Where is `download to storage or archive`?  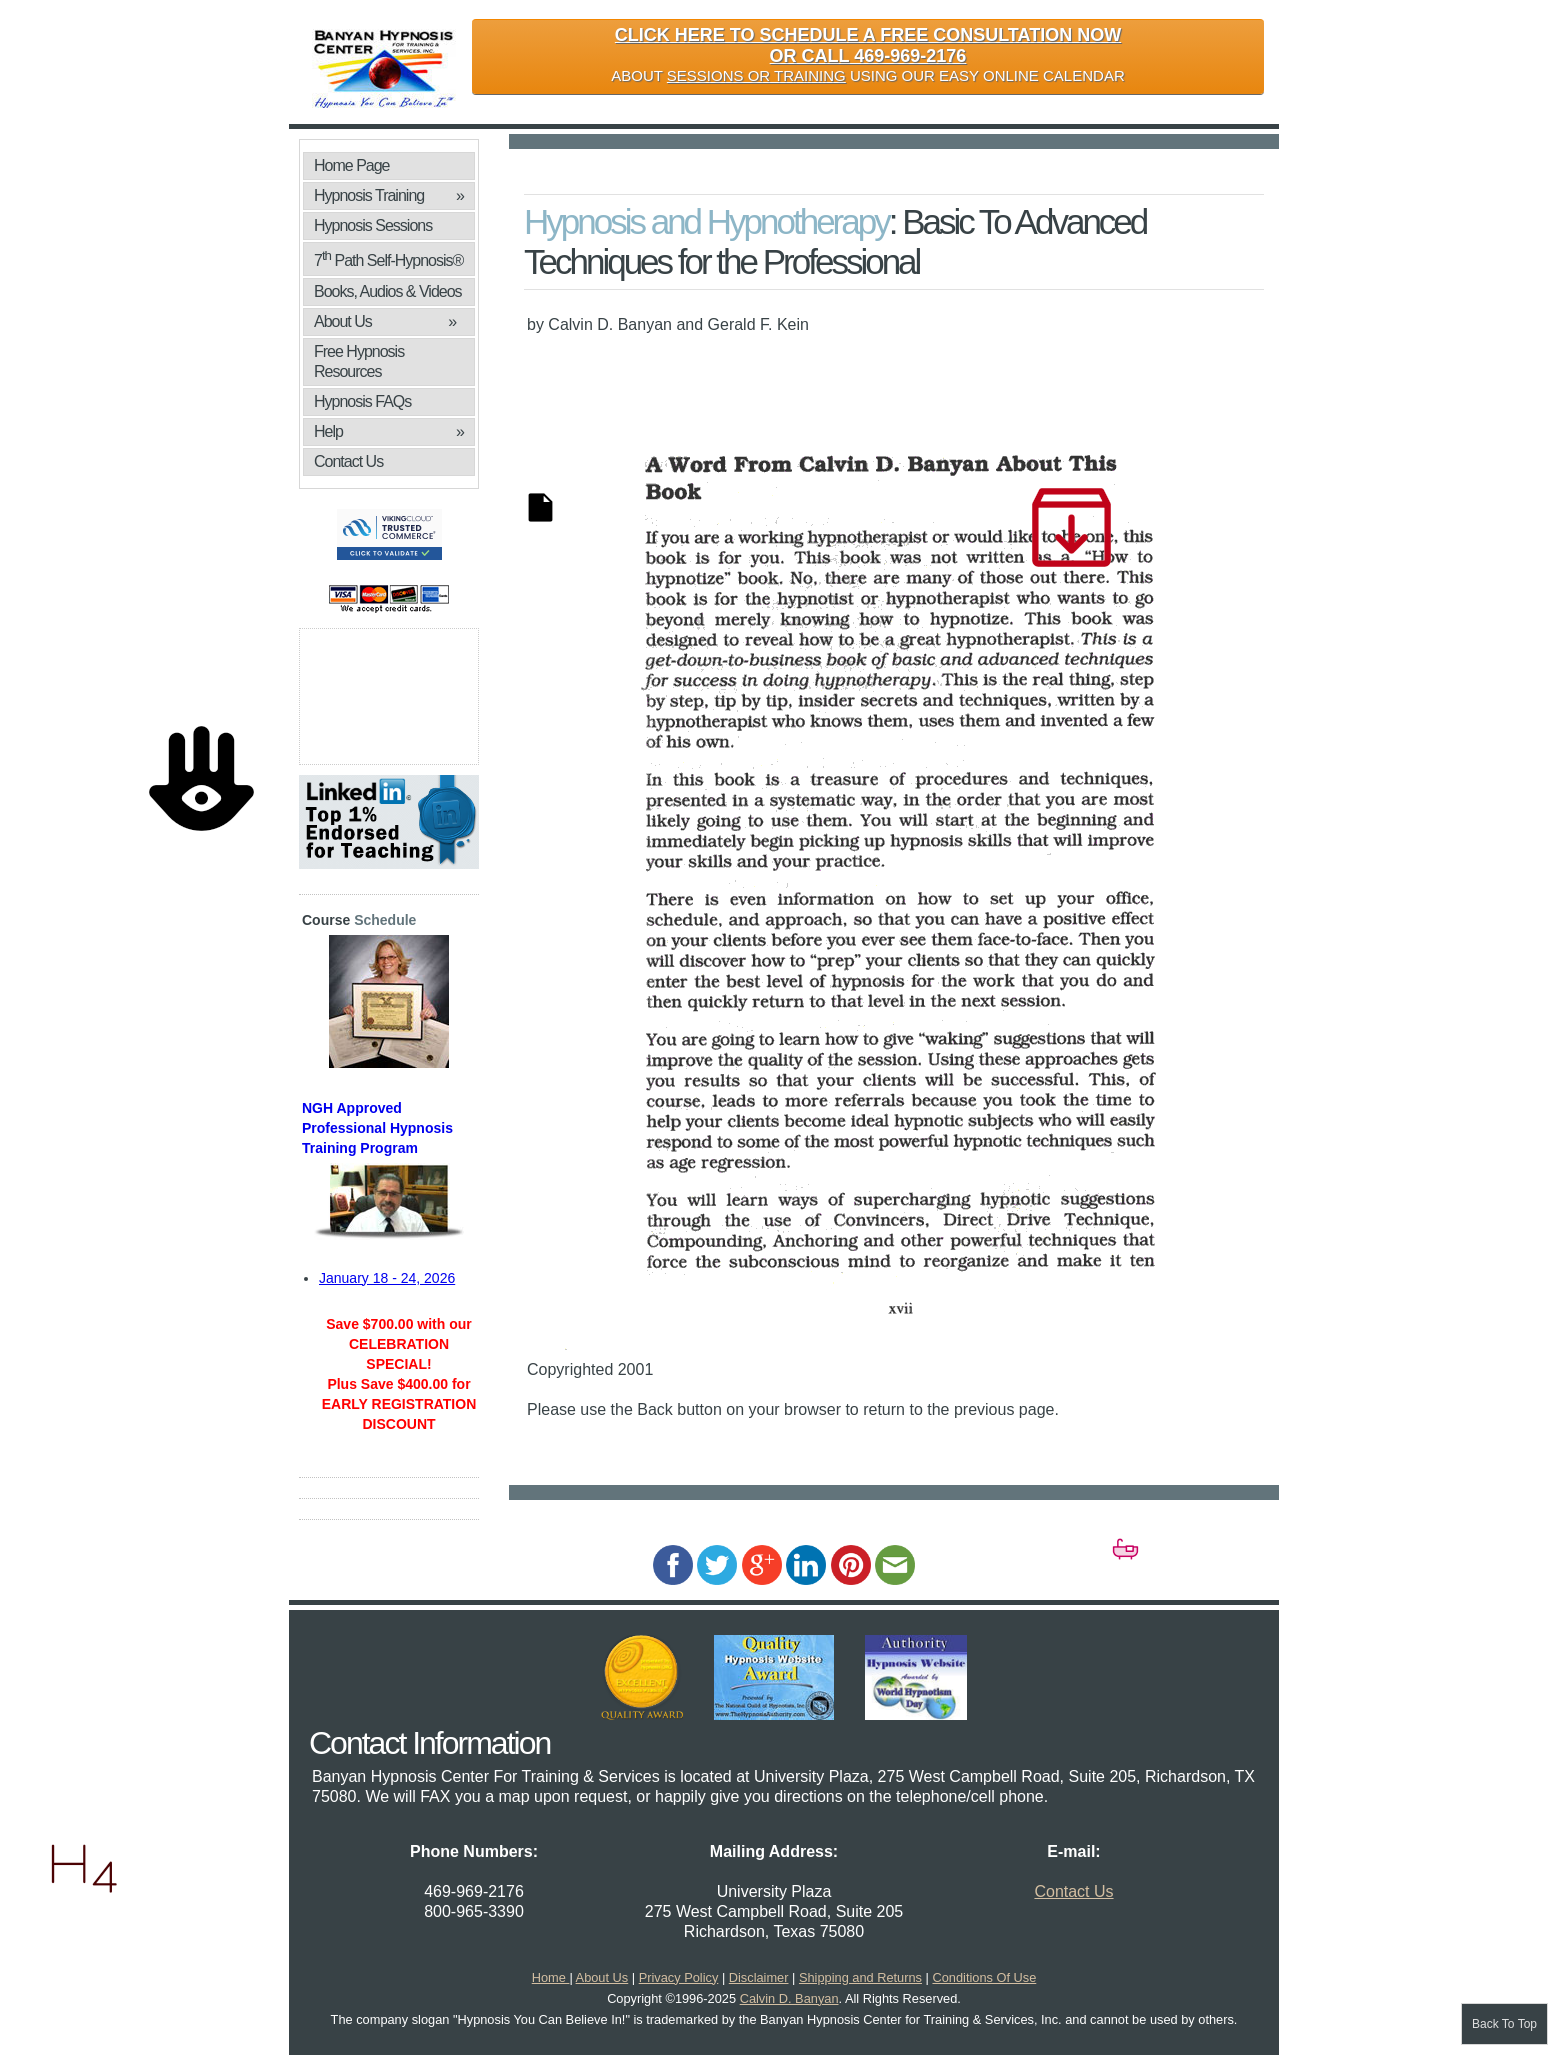
download to storage or archive is located at coordinates (1071, 527).